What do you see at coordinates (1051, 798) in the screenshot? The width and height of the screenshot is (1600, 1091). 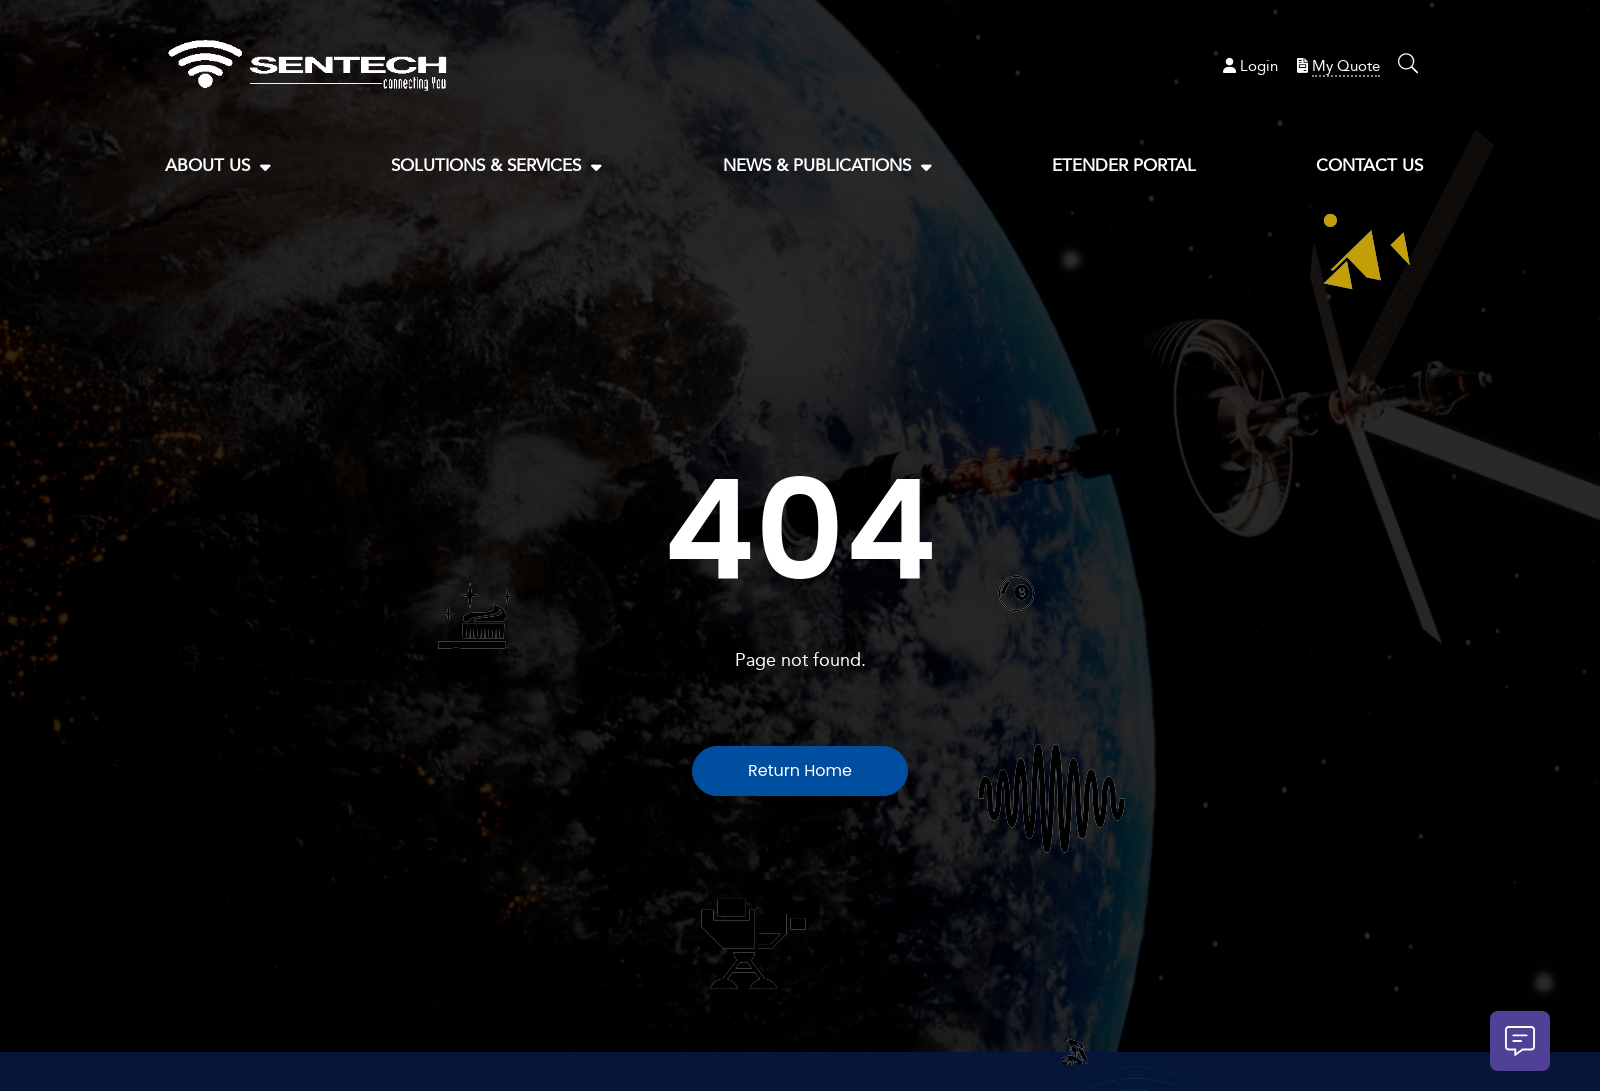 I see `adjust audio amplitude or volume levels` at bounding box center [1051, 798].